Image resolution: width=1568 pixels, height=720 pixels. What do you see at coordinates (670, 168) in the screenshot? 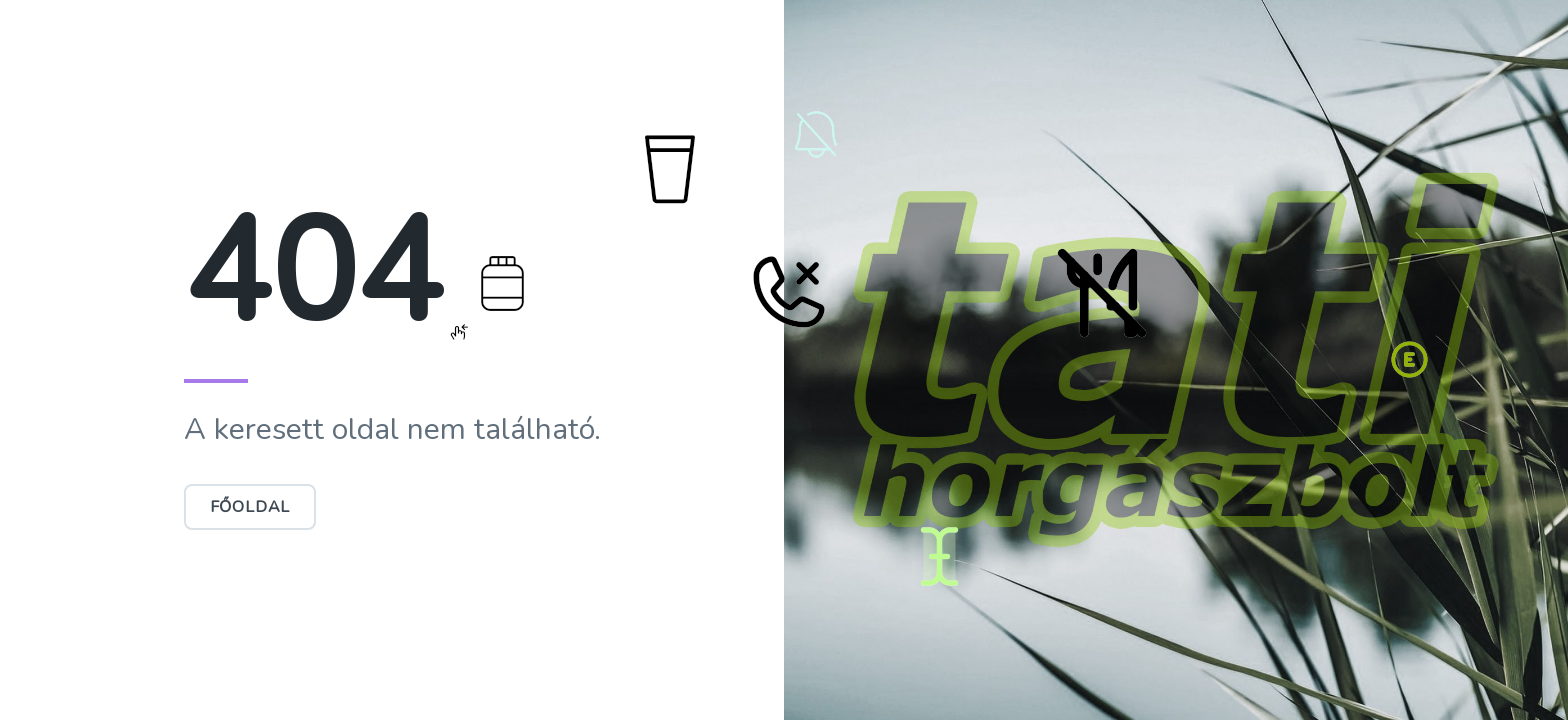
I see `view nearby bars or pubs` at bounding box center [670, 168].